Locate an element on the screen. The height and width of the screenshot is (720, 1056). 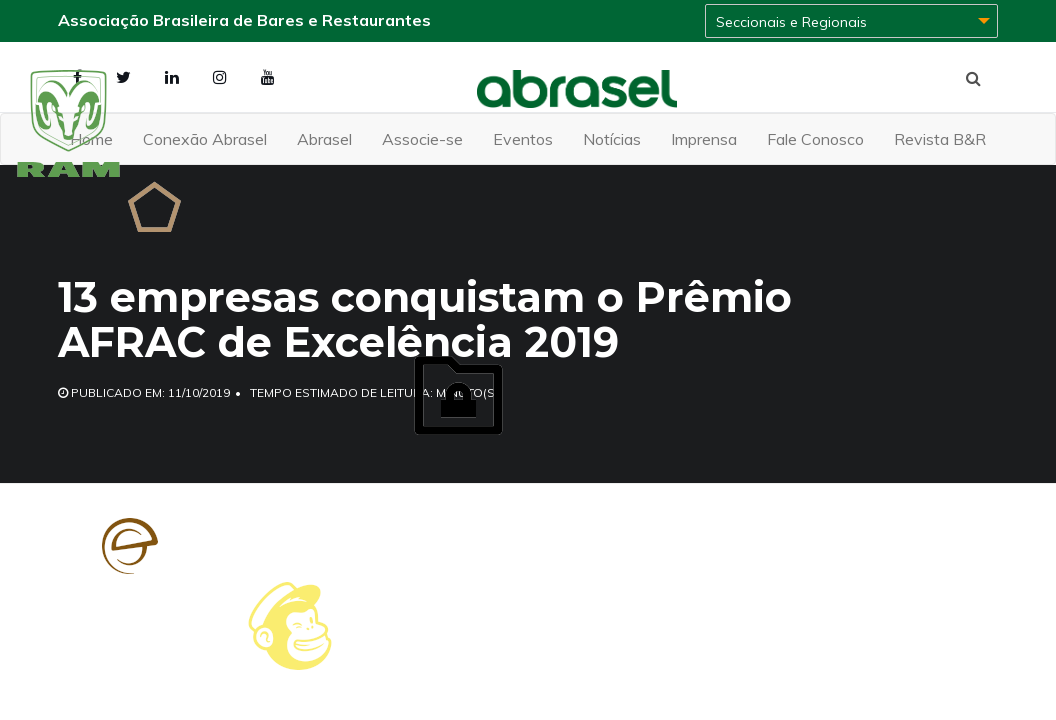
access a password-protected folder is located at coordinates (458, 395).